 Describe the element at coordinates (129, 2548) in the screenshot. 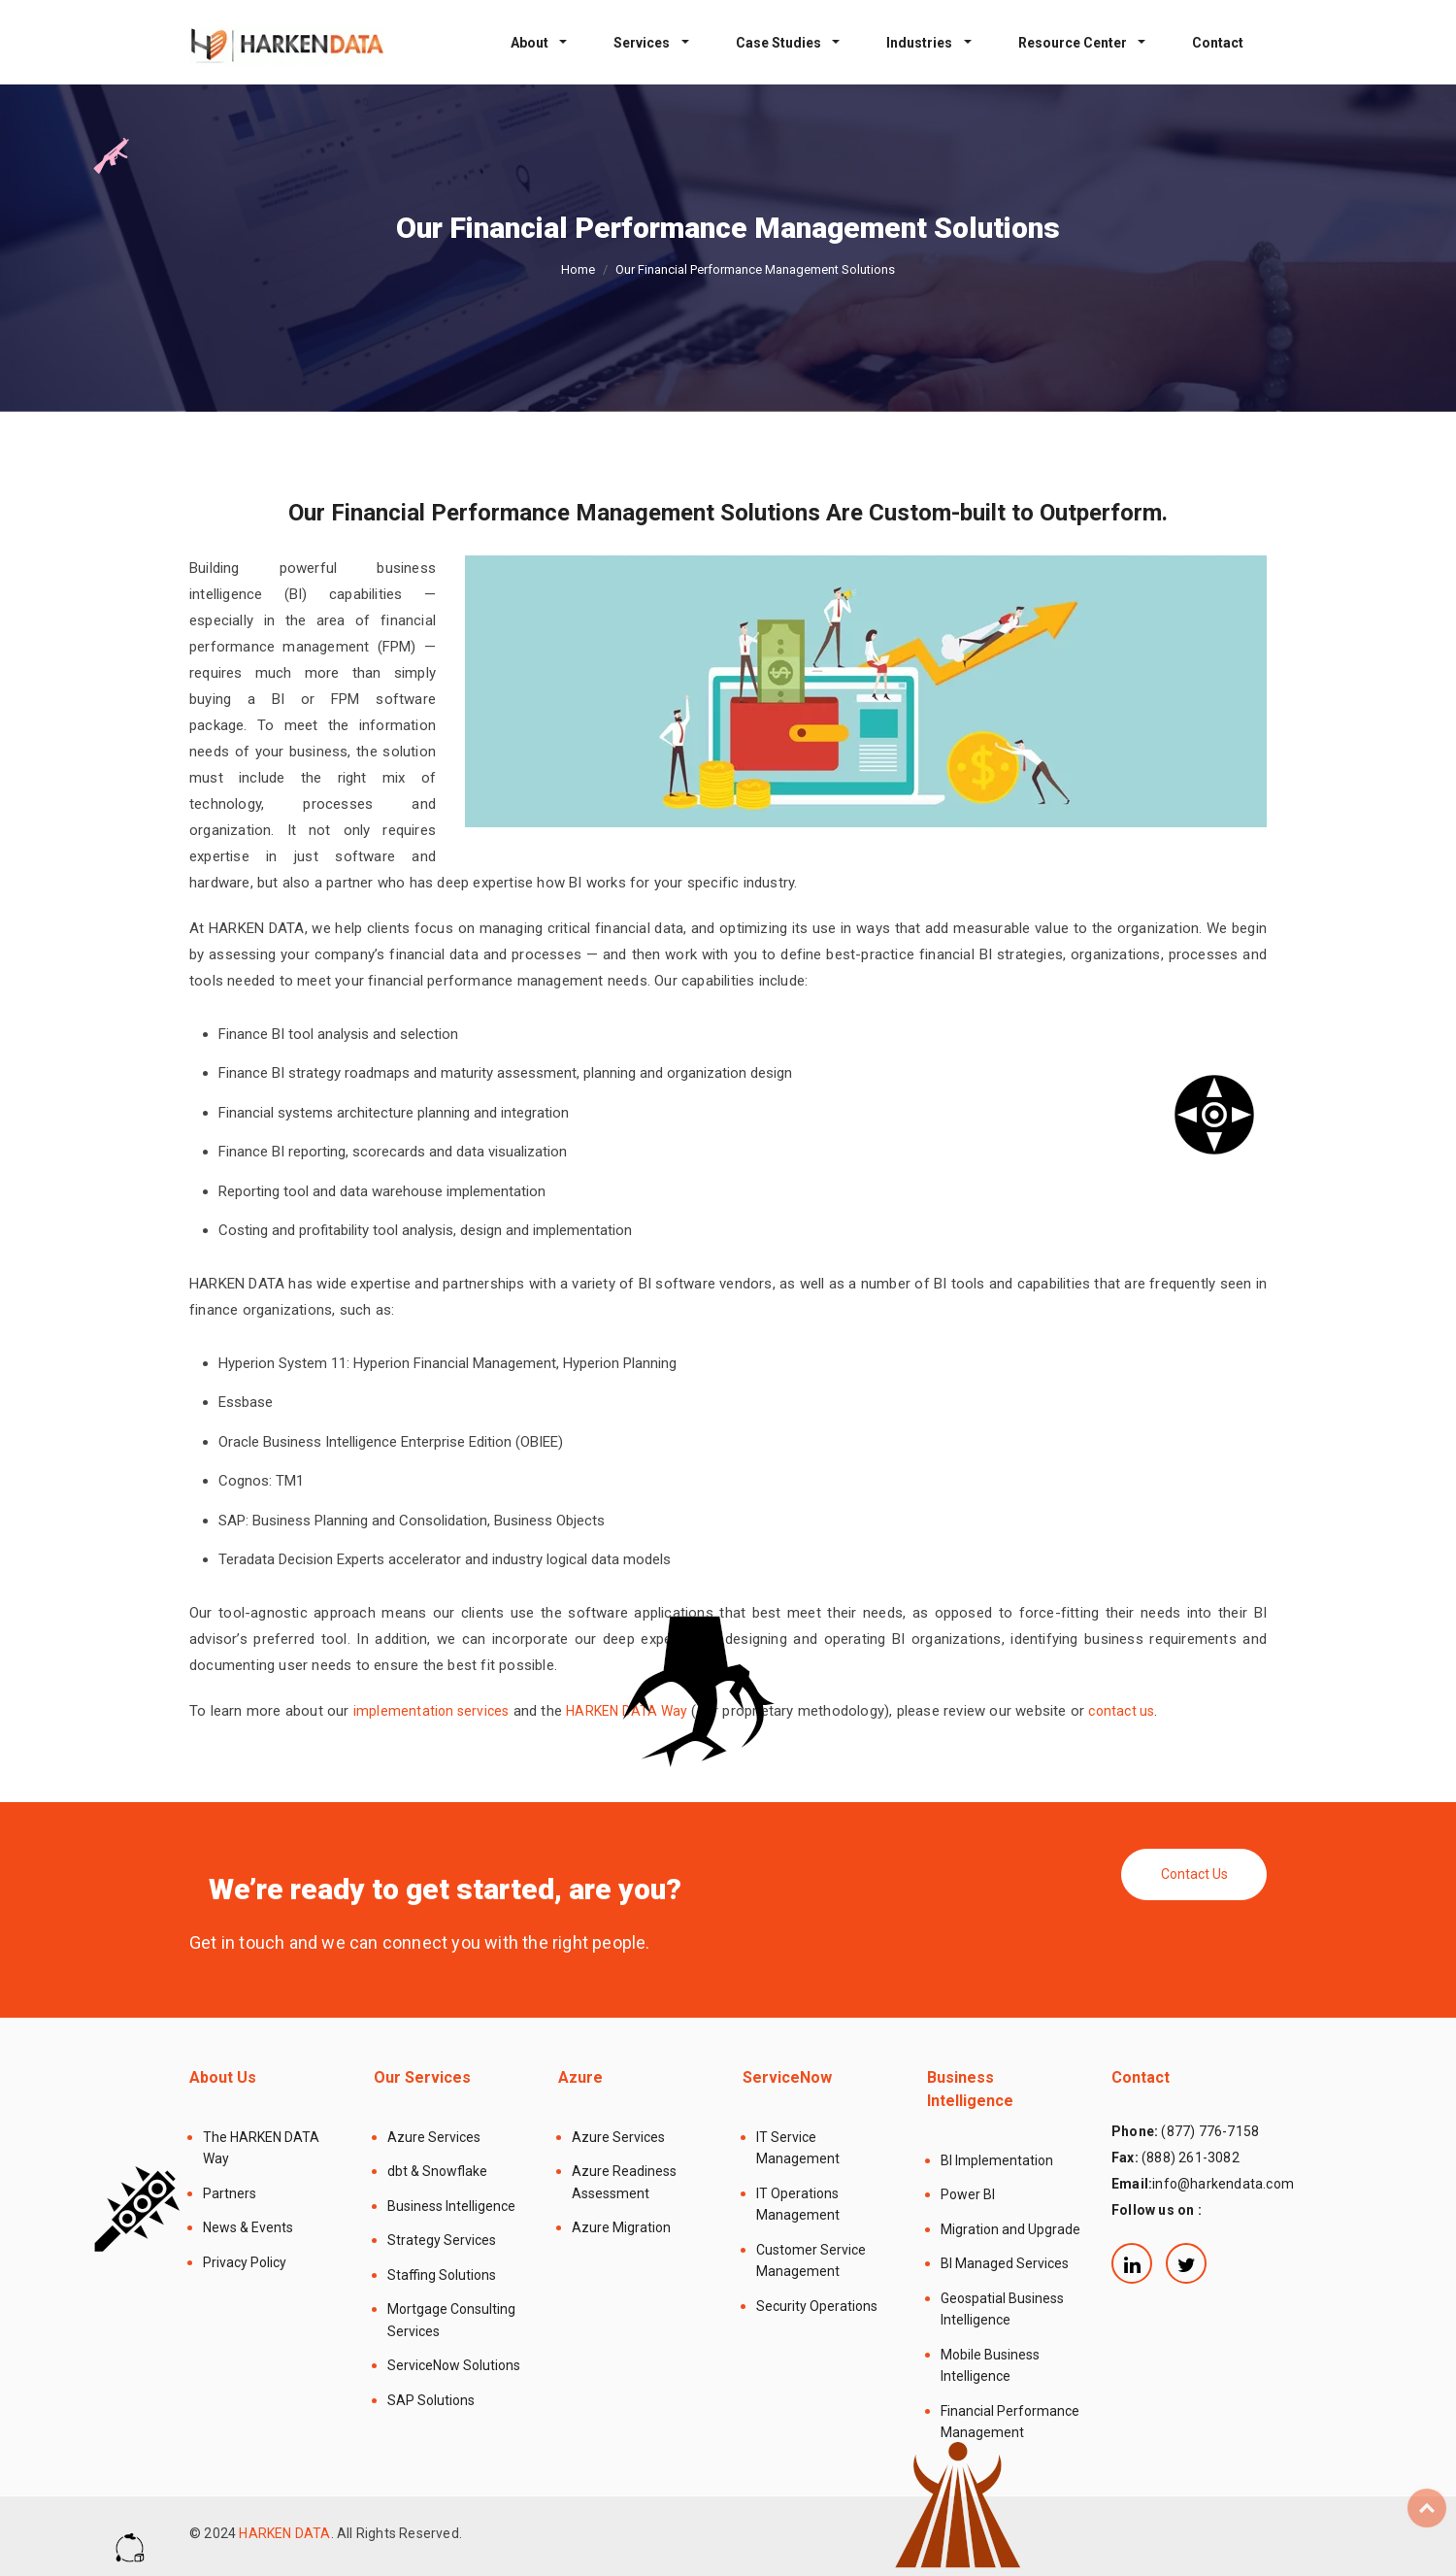

I see `view or toggle between states of matter` at that location.